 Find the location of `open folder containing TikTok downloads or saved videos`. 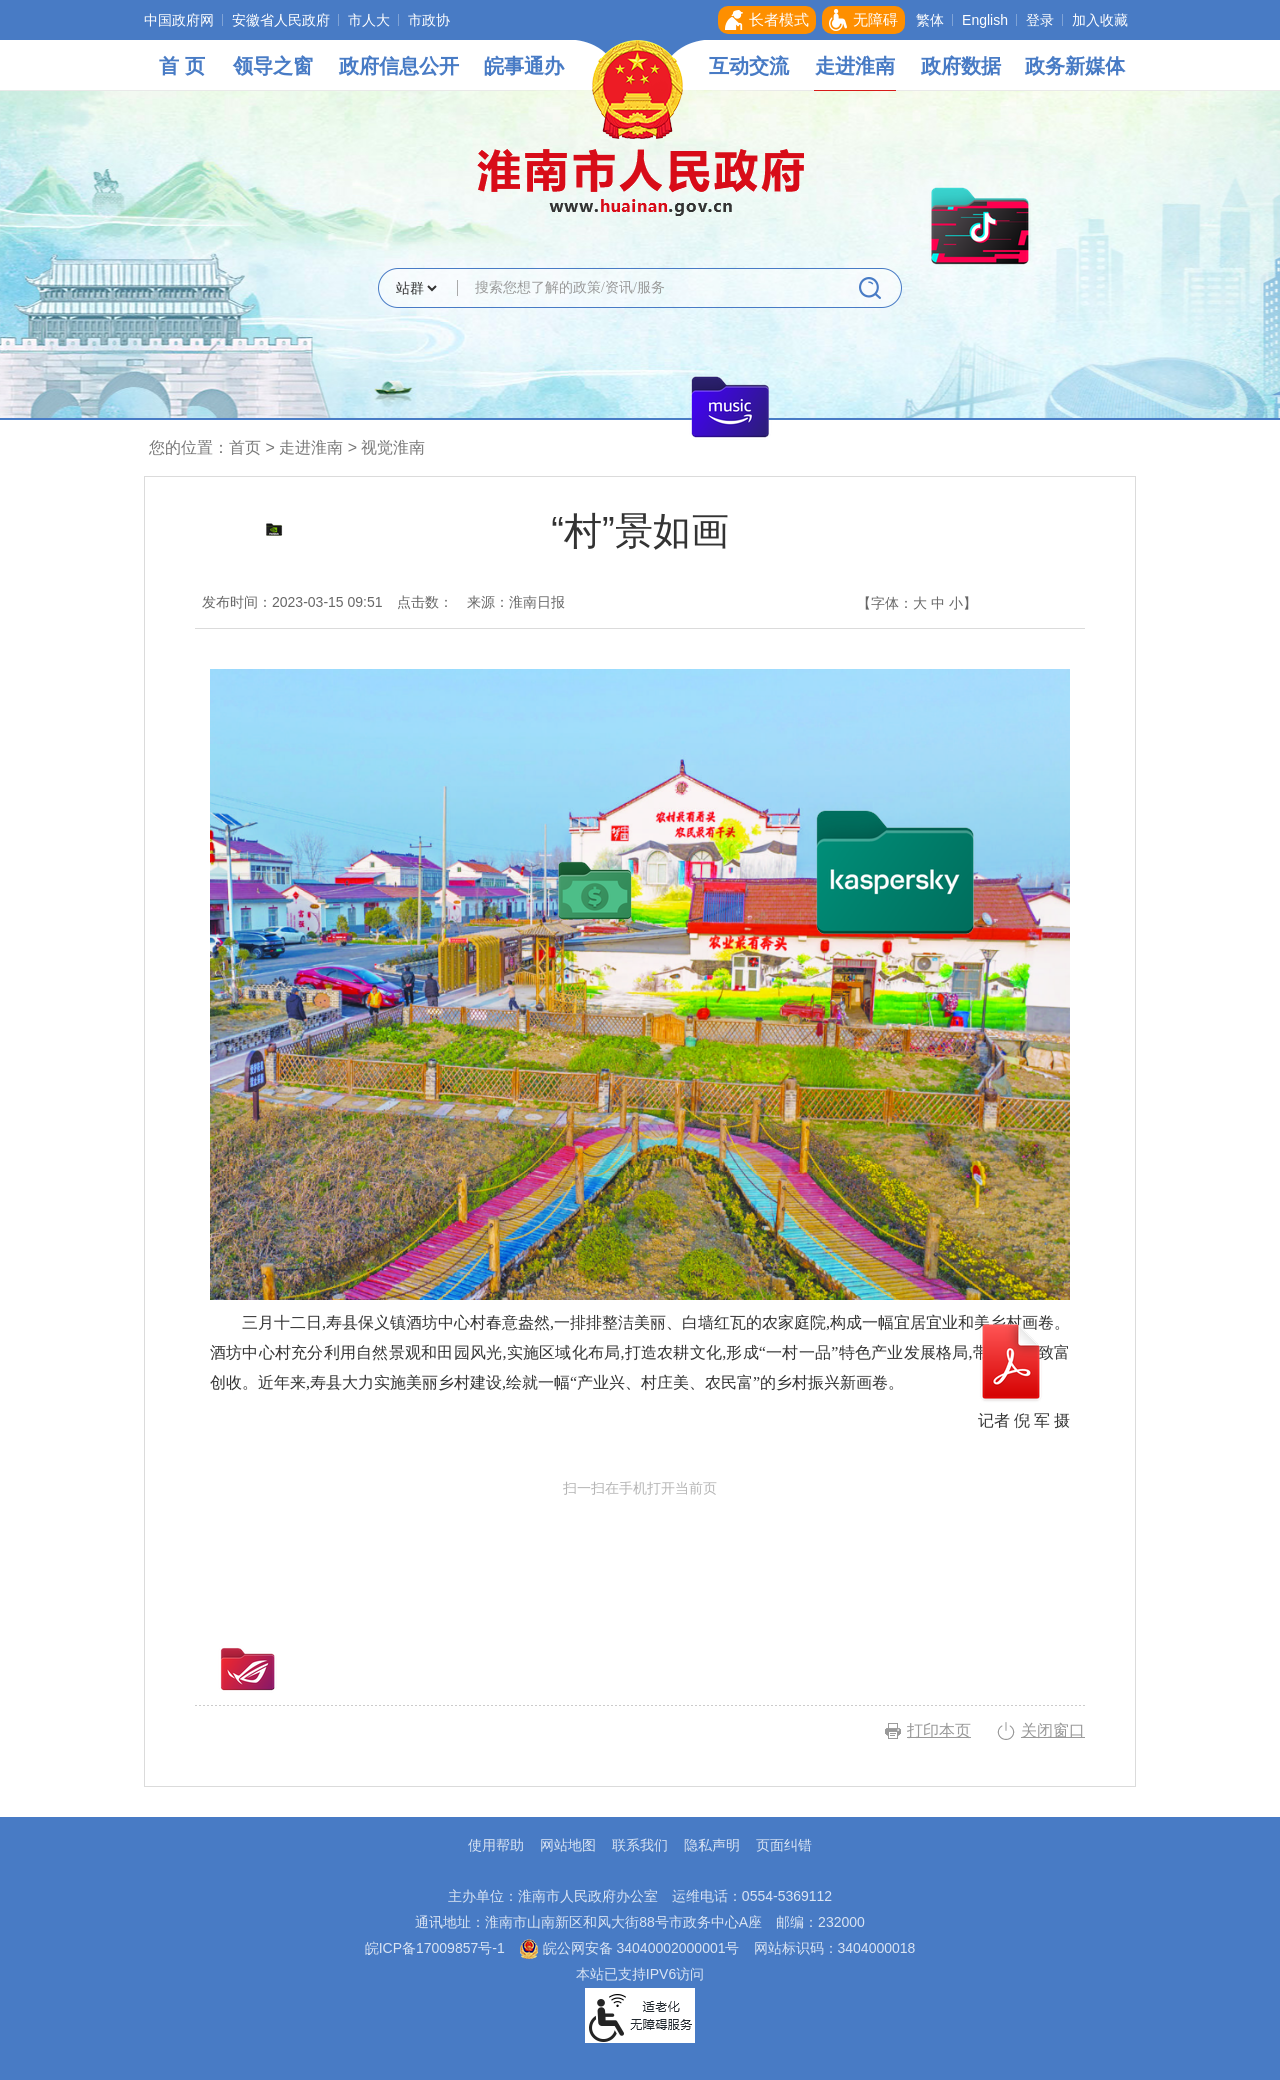

open folder containing TikTok downloads or saved videos is located at coordinates (979, 228).